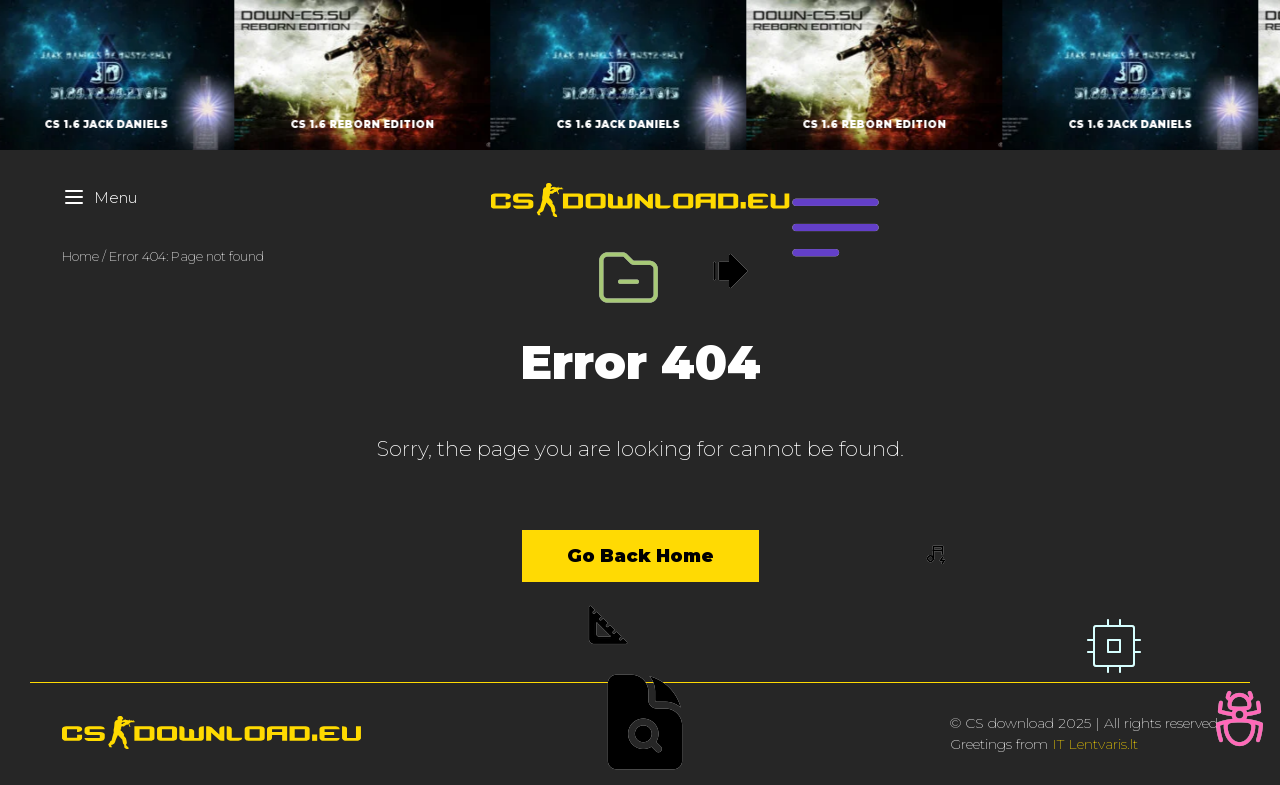 The image size is (1280, 785). I want to click on view CPU or processor information, so click(1114, 646).